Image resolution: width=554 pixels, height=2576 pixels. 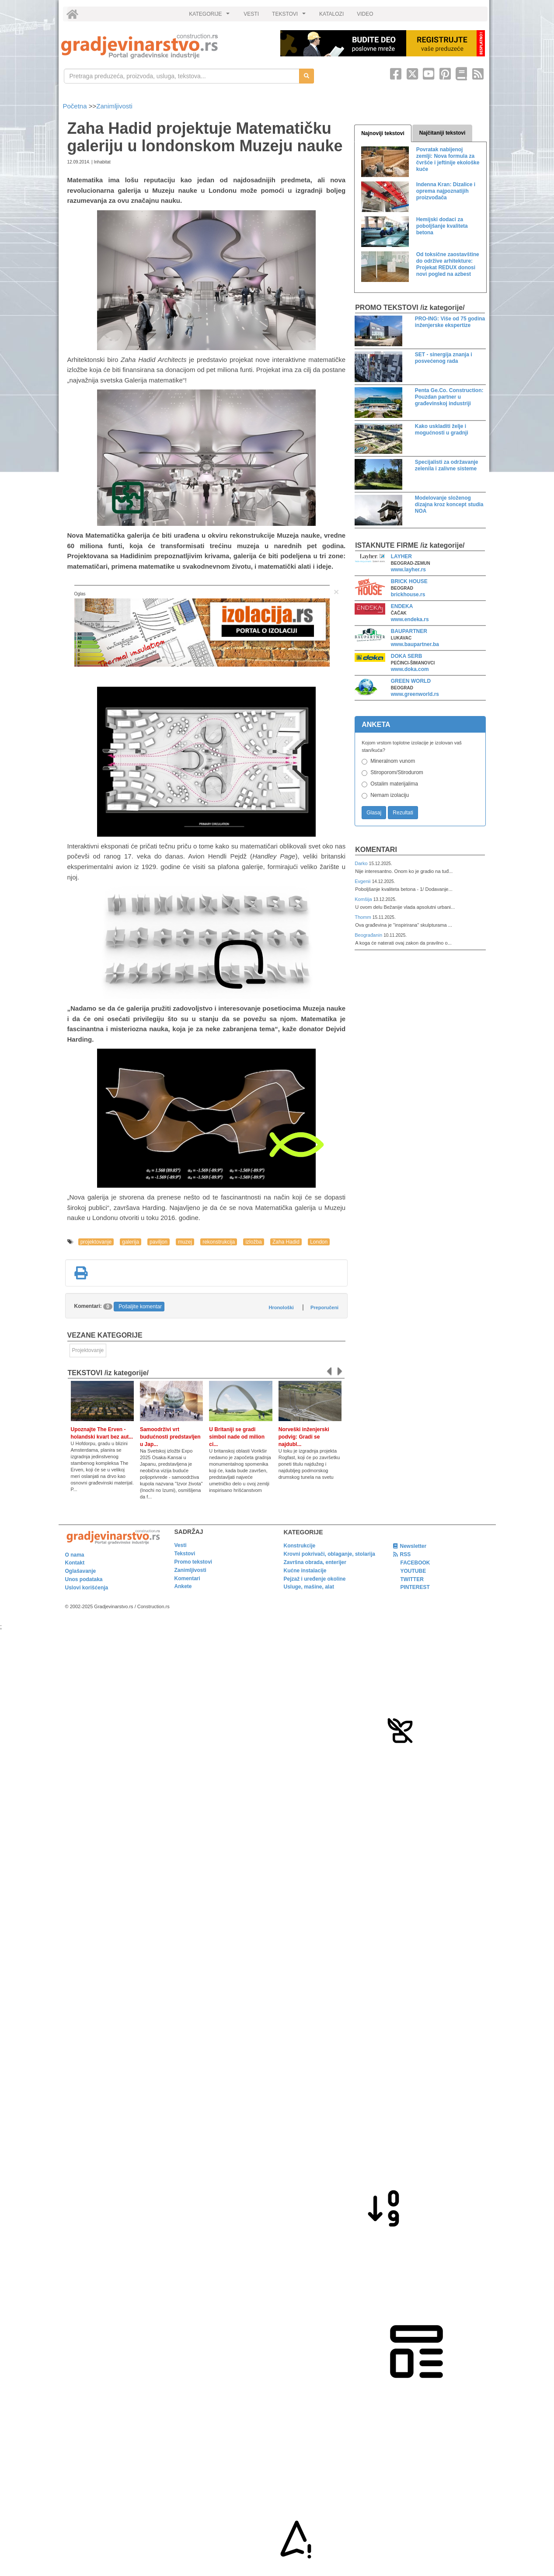 What do you see at coordinates (296, 1144) in the screenshot?
I see `ichthys or christian fish symbol` at bounding box center [296, 1144].